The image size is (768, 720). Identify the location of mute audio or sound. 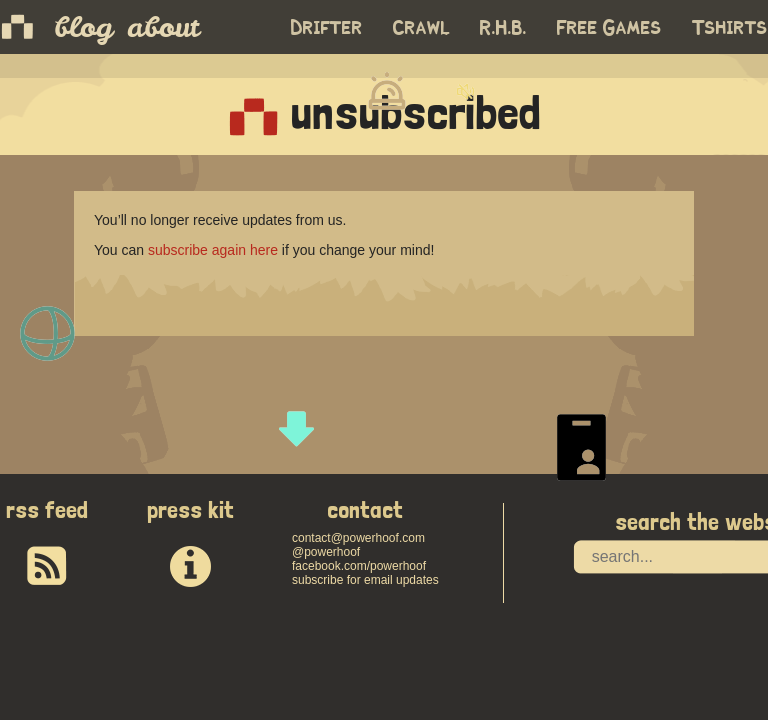
(465, 91).